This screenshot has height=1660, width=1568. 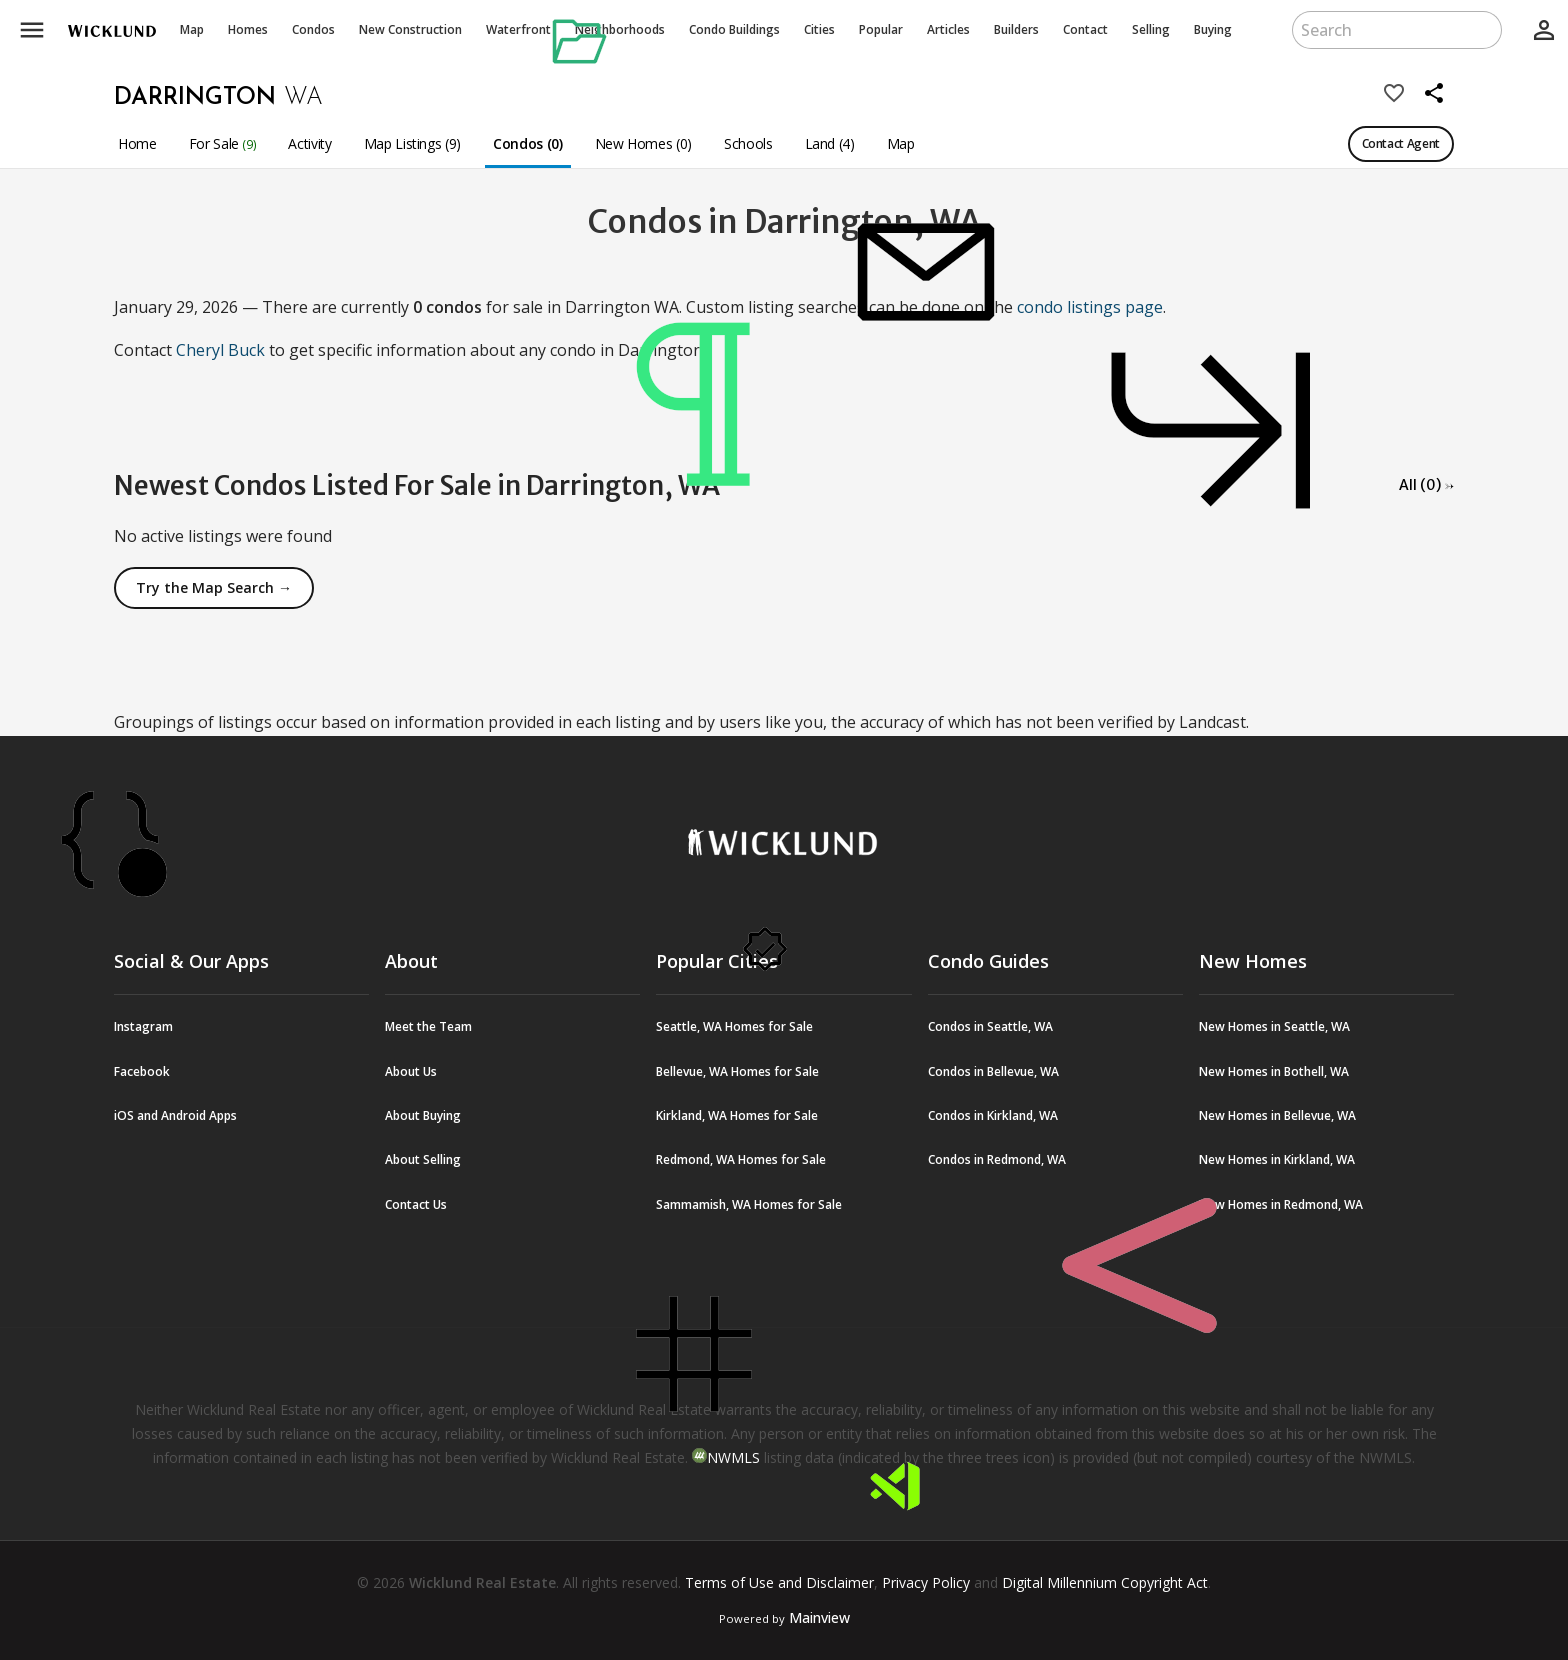 I want to click on indicates a verified or authenticated account, so click(x=765, y=949).